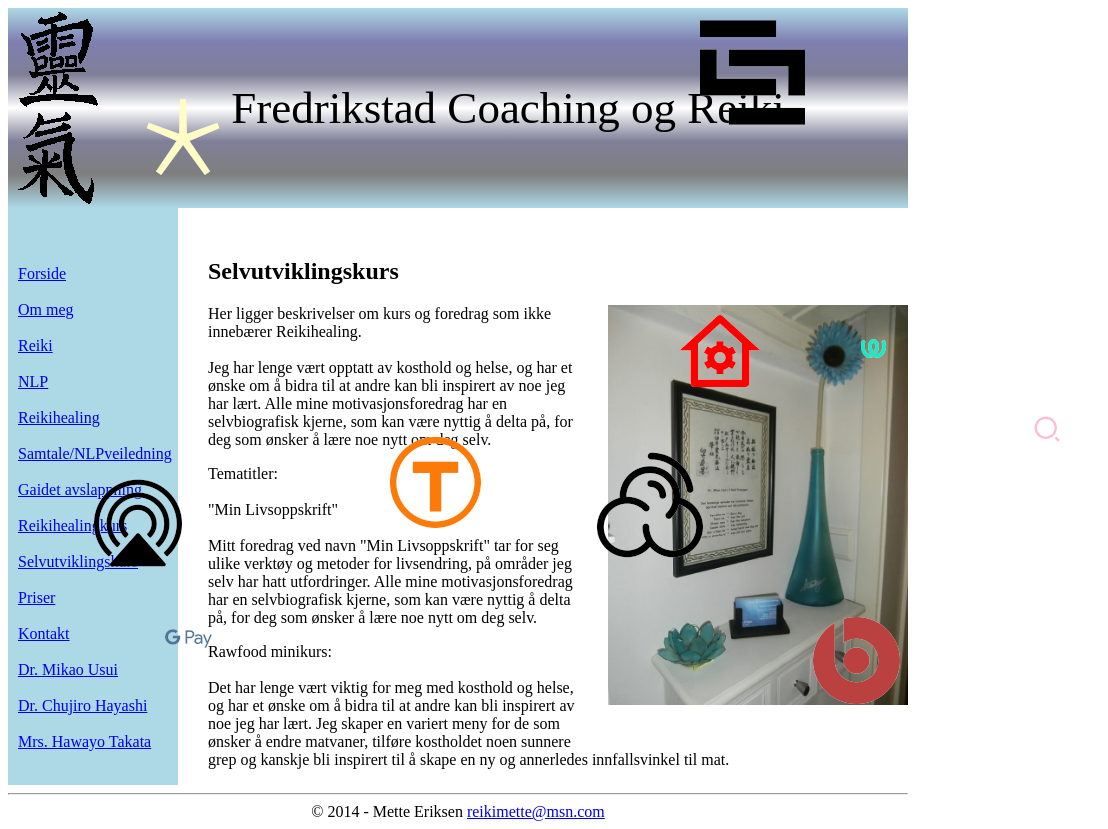  Describe the element at coordinates (183, 137) in the screenshot. I see `advent of code logo` at that location.